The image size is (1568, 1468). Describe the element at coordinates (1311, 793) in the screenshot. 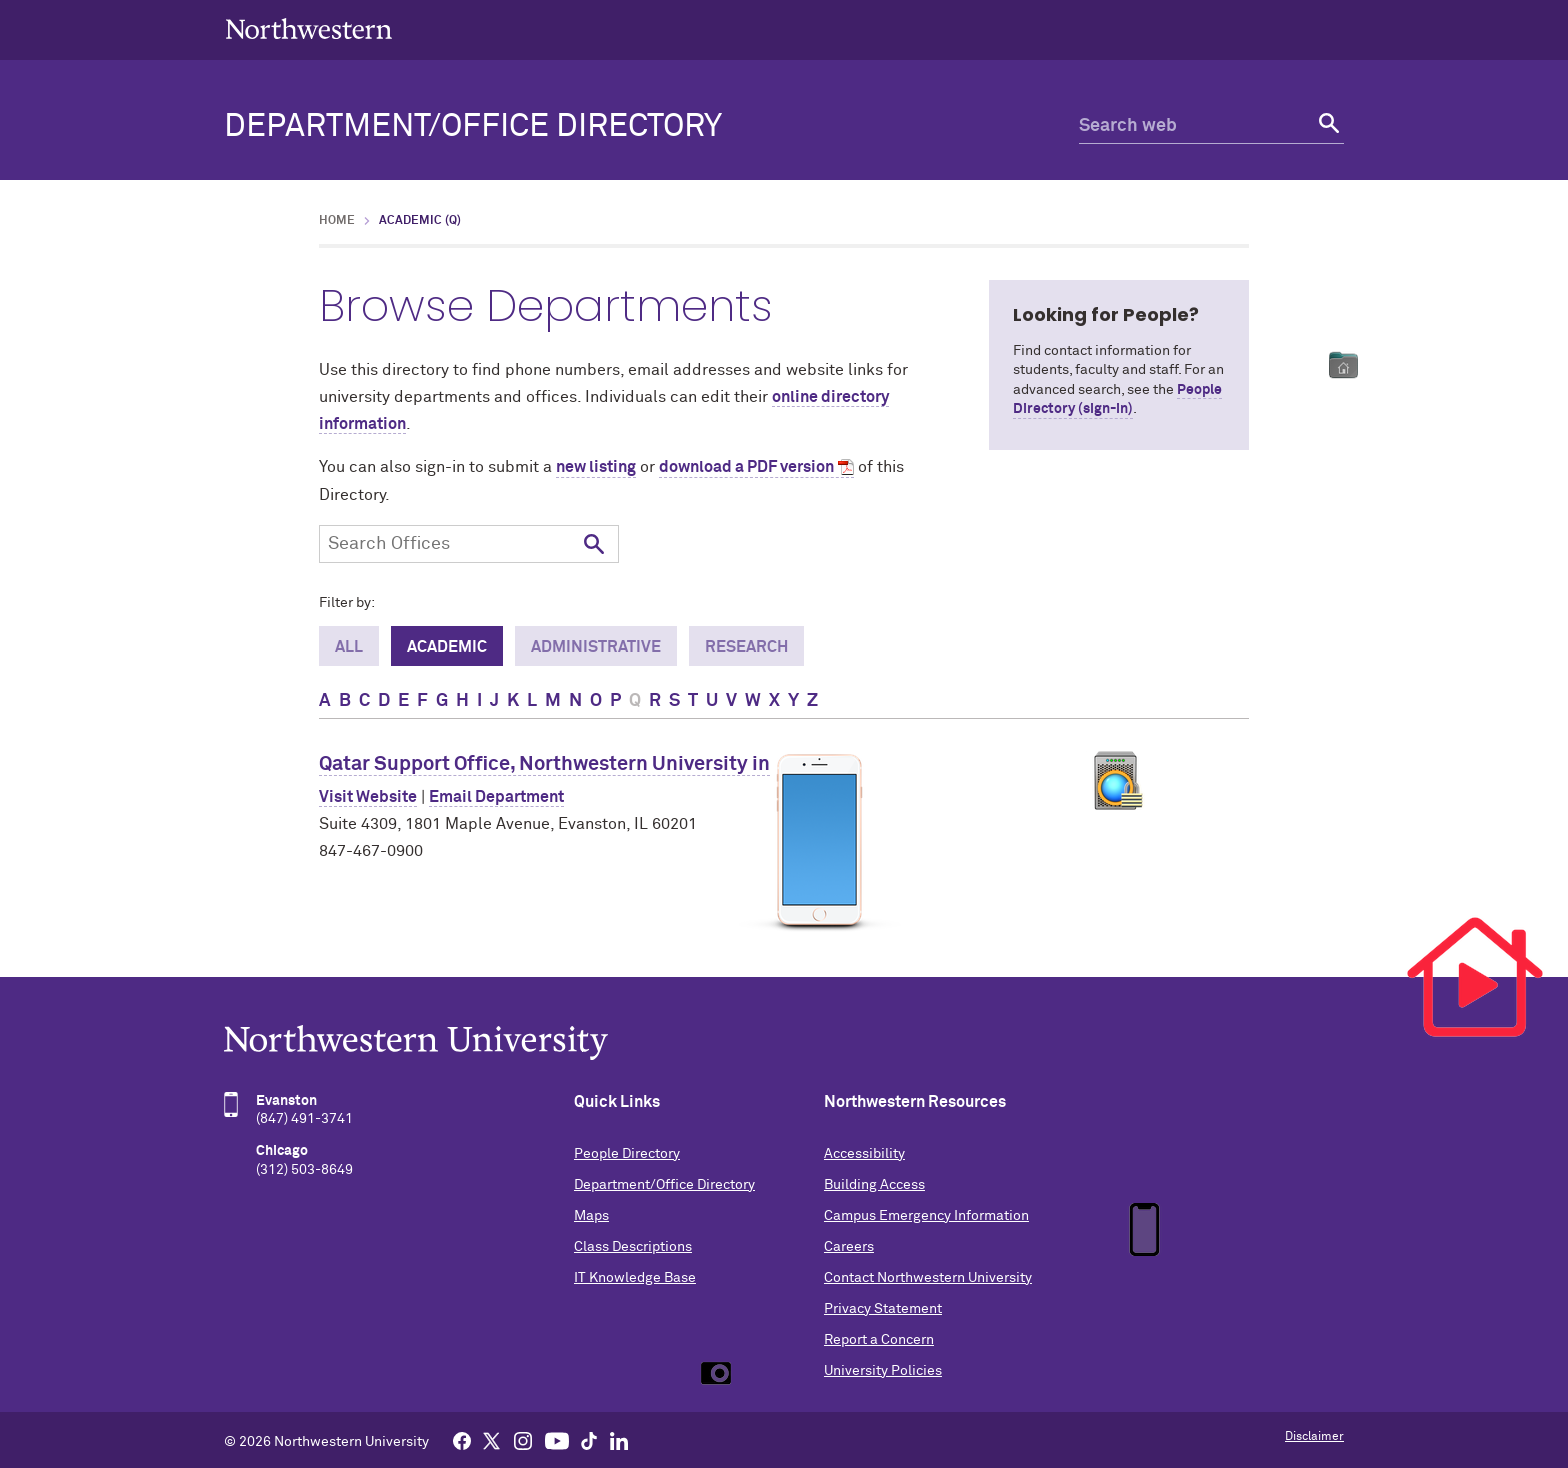

I see `open the Books app` at that location.